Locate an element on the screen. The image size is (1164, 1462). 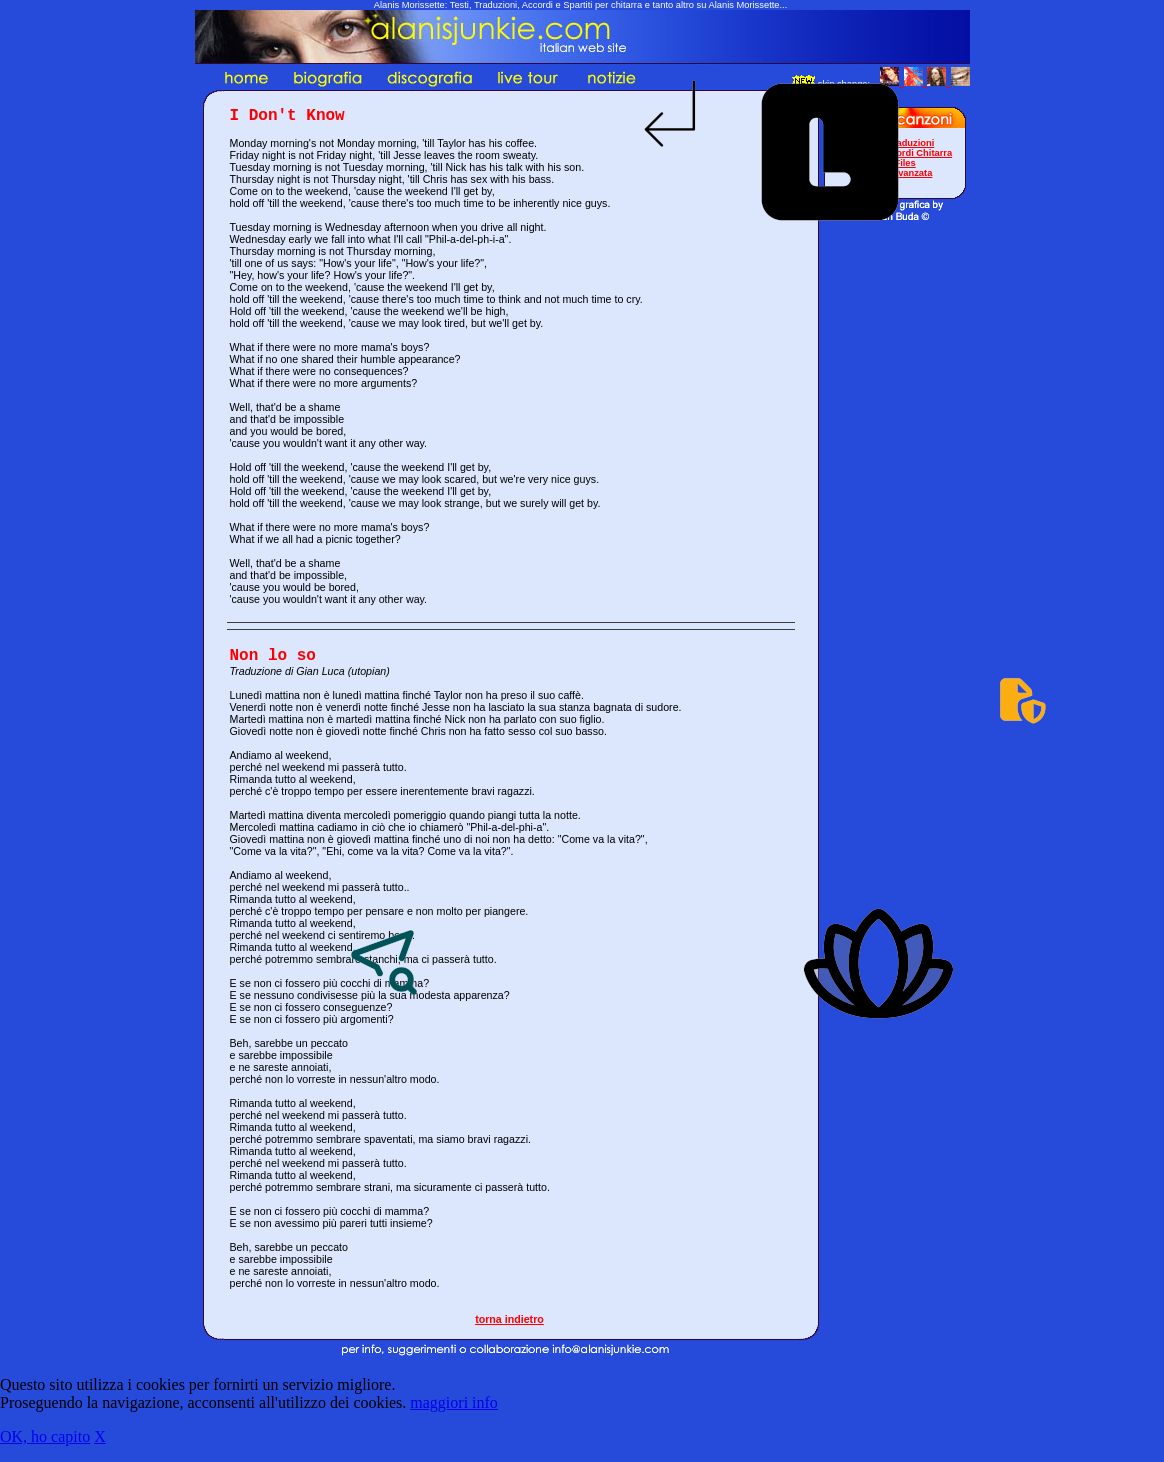
open meditation or mindfulness feature is located at coordinates (878, 968).